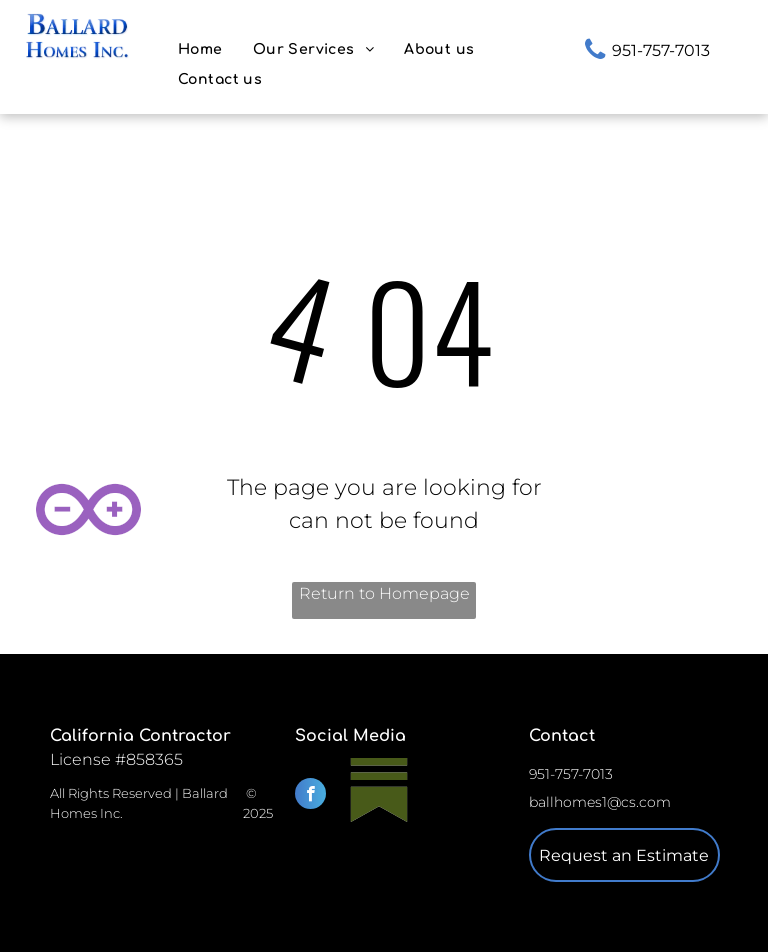  Describe the element at coordinates (88, 509) in the screenshot. I see `Arduino brand logo` at that location.